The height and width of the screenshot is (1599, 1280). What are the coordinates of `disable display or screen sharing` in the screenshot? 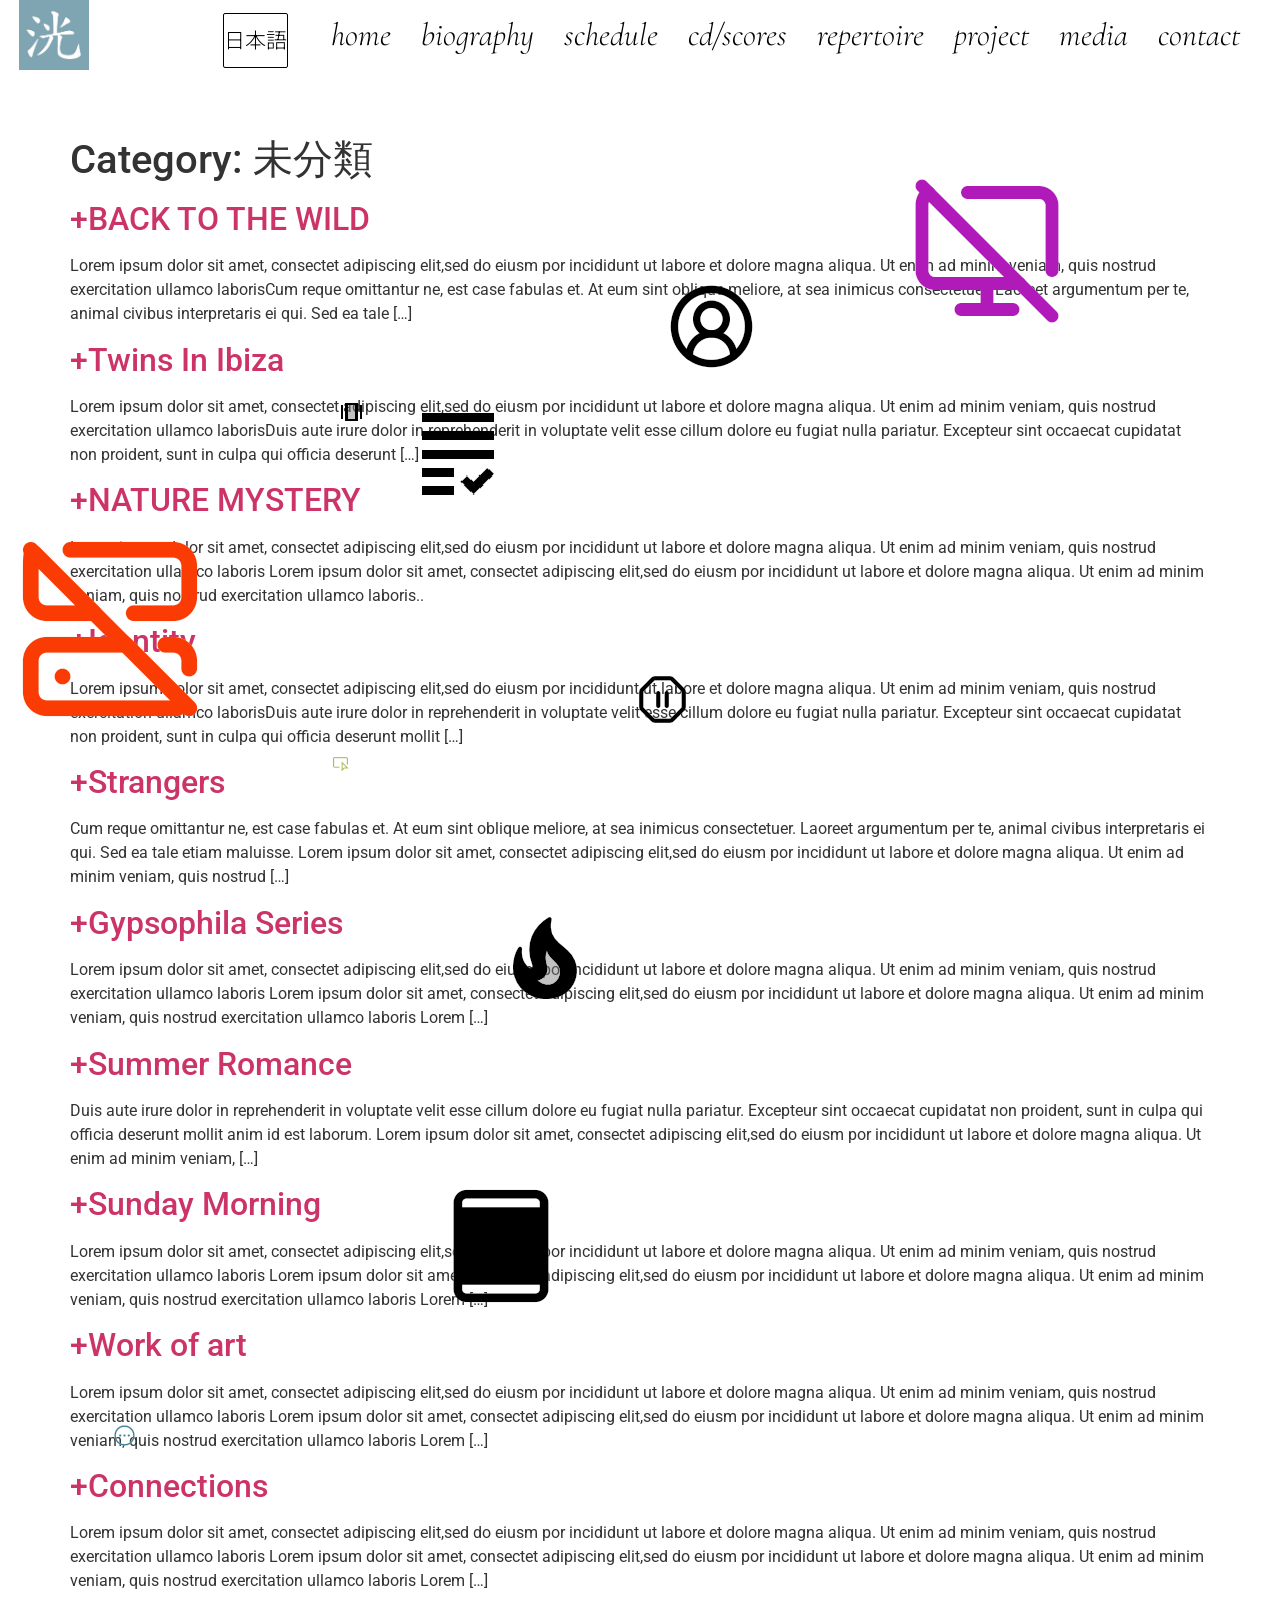 It's located at (987, 251).